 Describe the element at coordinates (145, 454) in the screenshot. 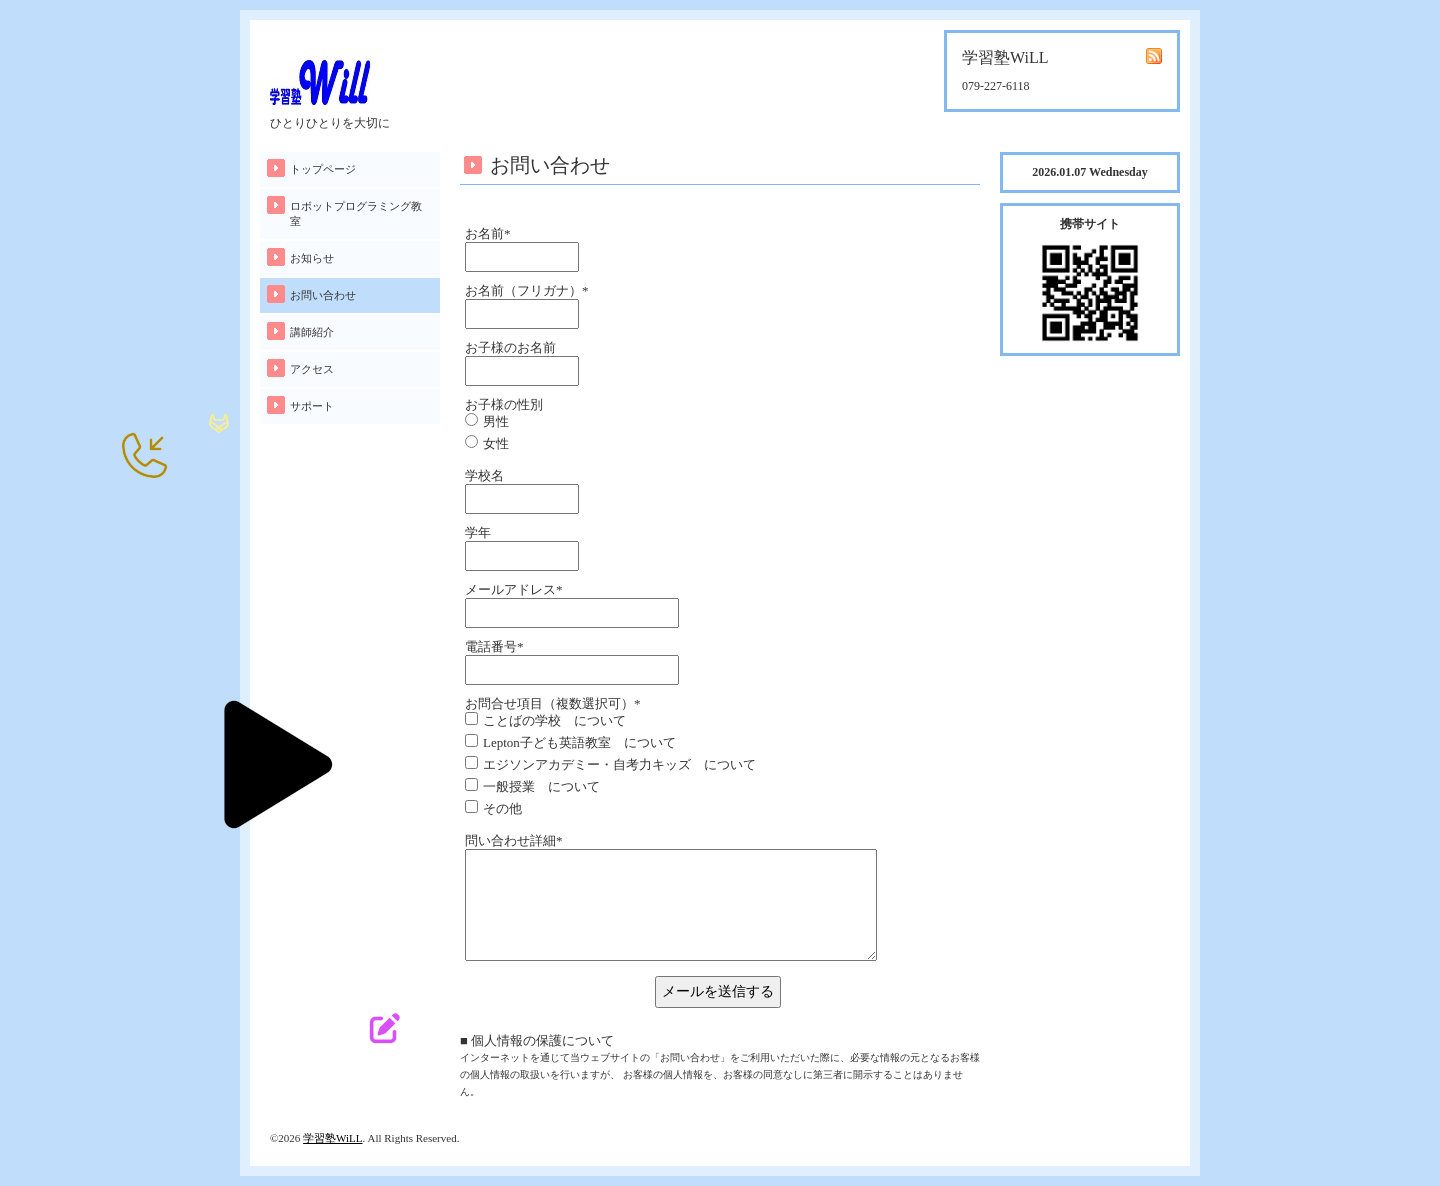

I see `incoming call notification` at that location.